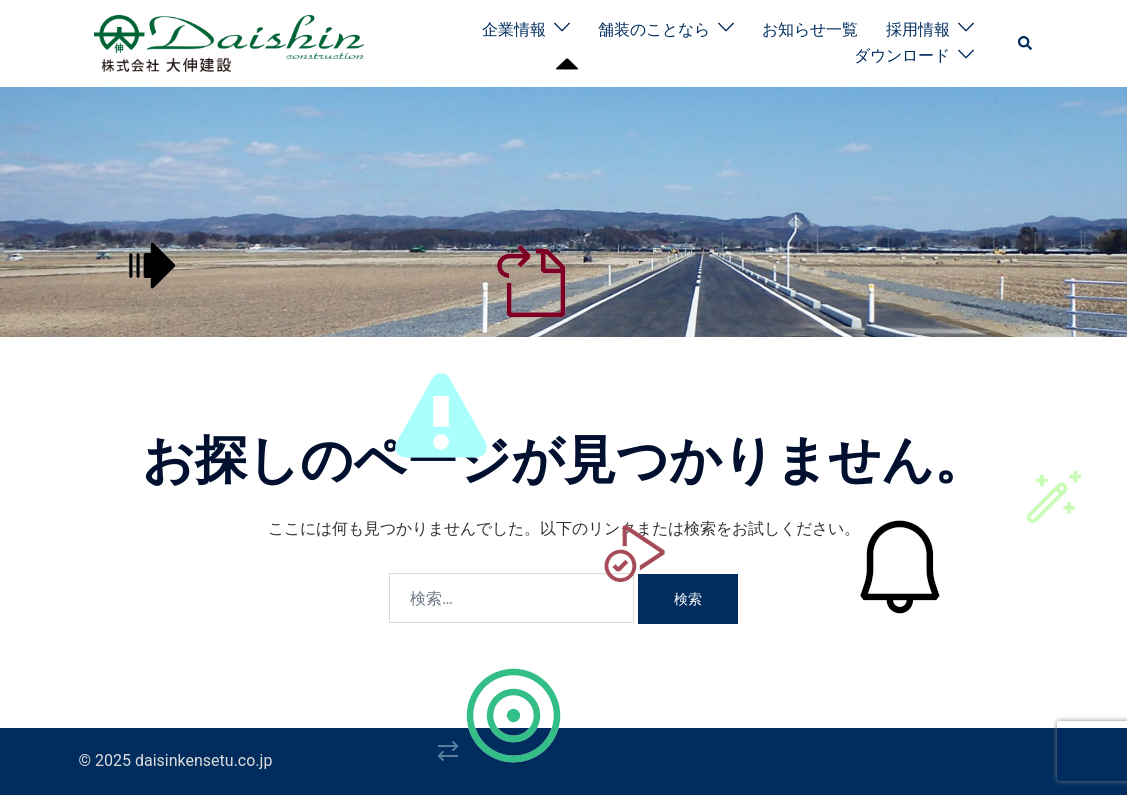  Describe the element at coordinates (448, 751) in the screenshot. I see `swap or exchange items` at that location.